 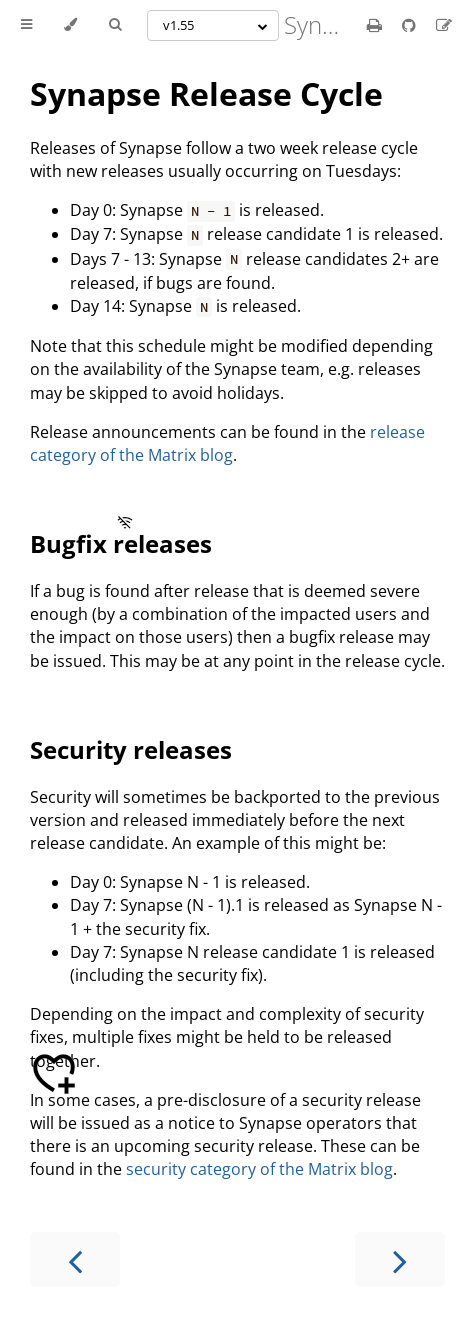 I want to click on add to favorites, so click(x=54, y=1073).